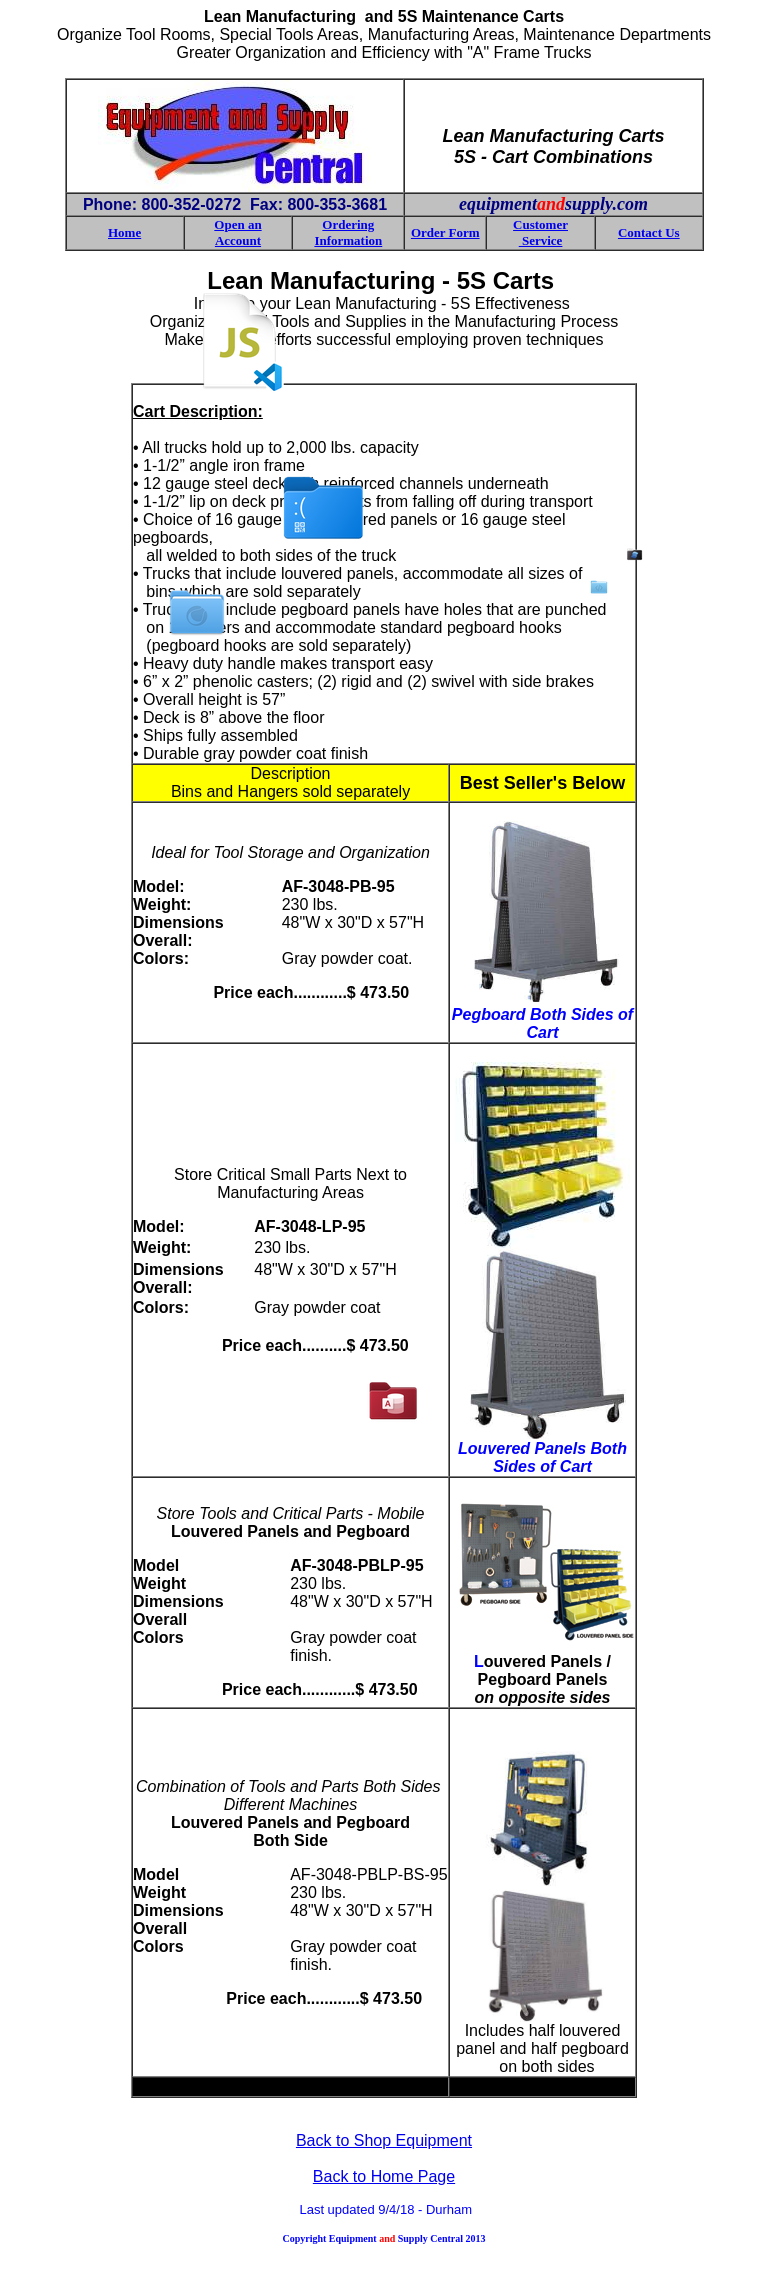  What do you see at coordinates (323, 510) in the screenshot?
I see `folder containing system crash logs or error reports` at bounding box center [323, 510].